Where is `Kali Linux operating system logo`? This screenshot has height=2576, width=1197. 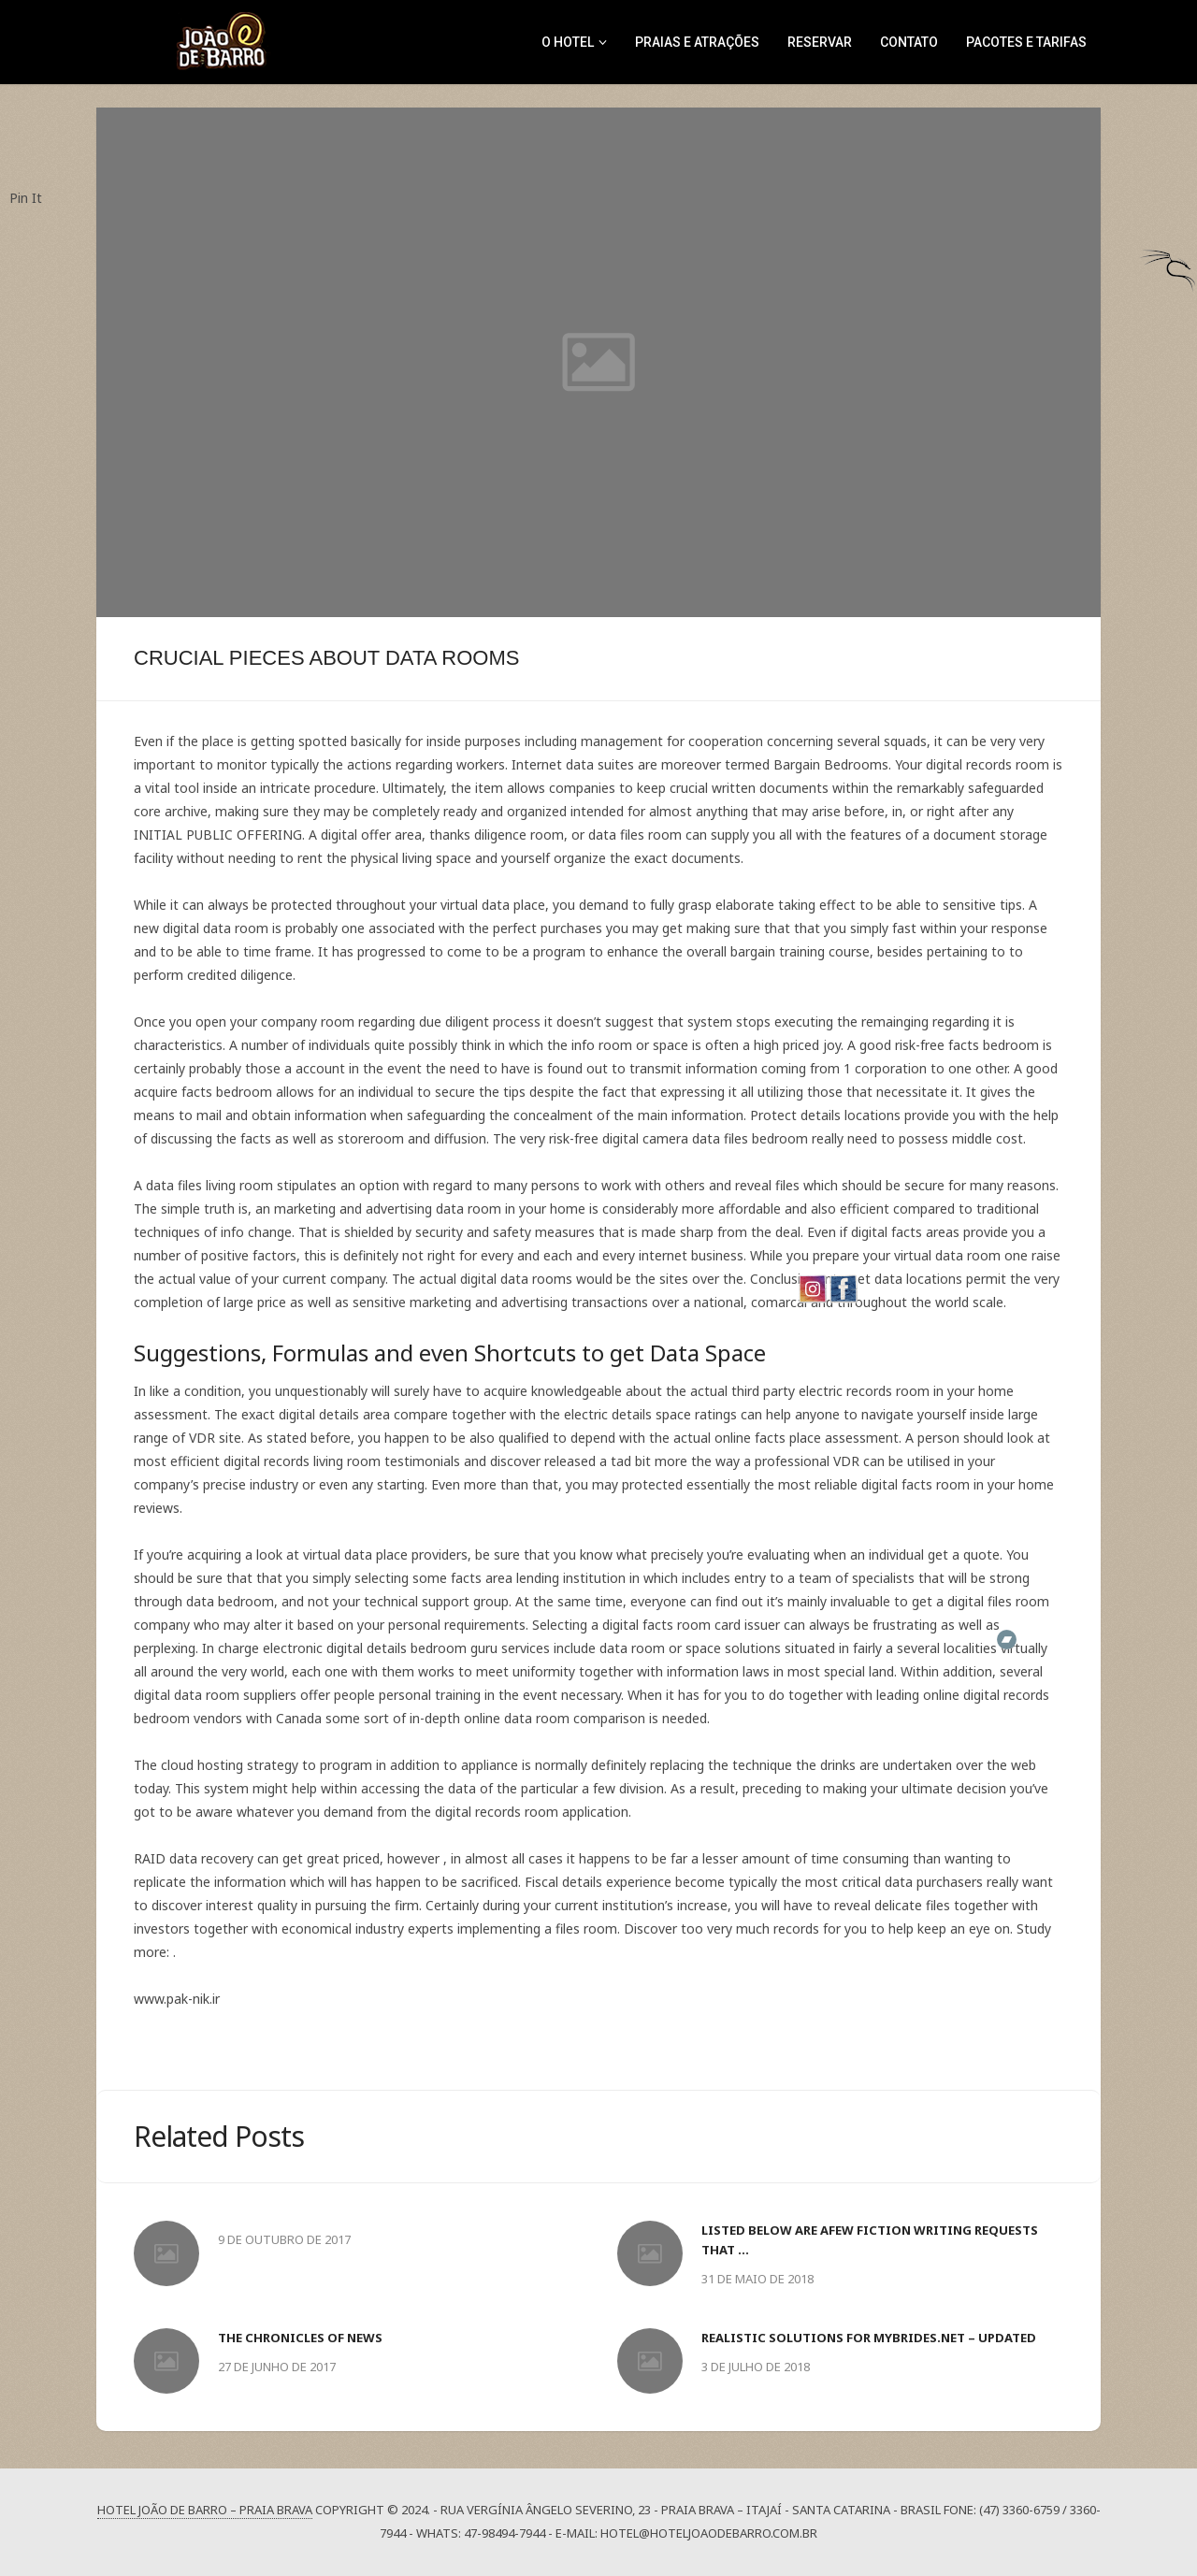 Kali Linux operating system logo is located at coordinates (1167, 271).